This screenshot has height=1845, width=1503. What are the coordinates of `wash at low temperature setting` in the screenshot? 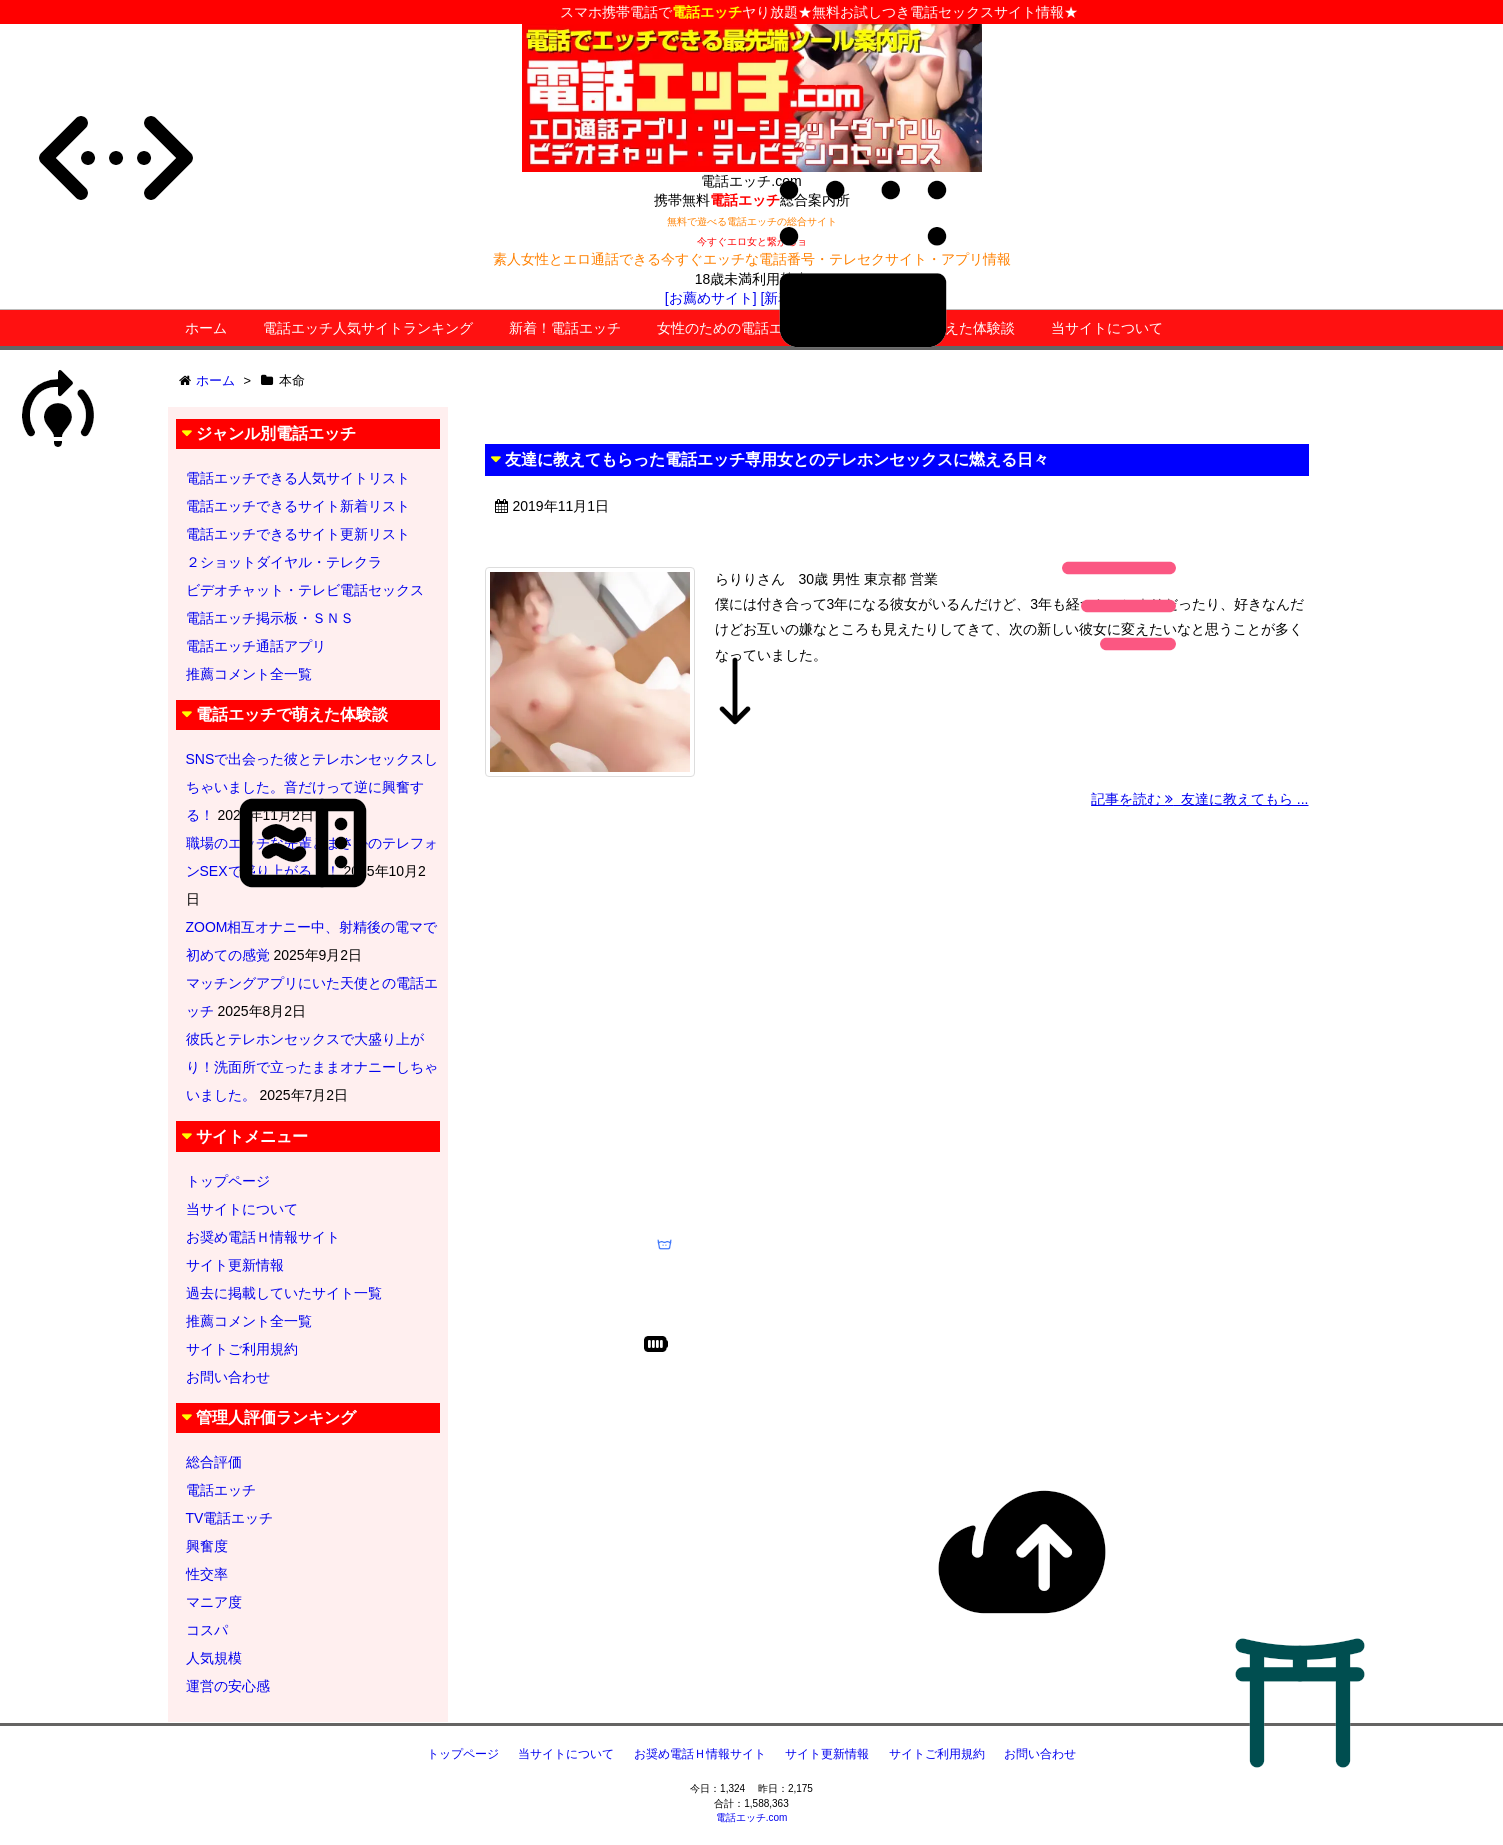 It's located at (664, 1244).